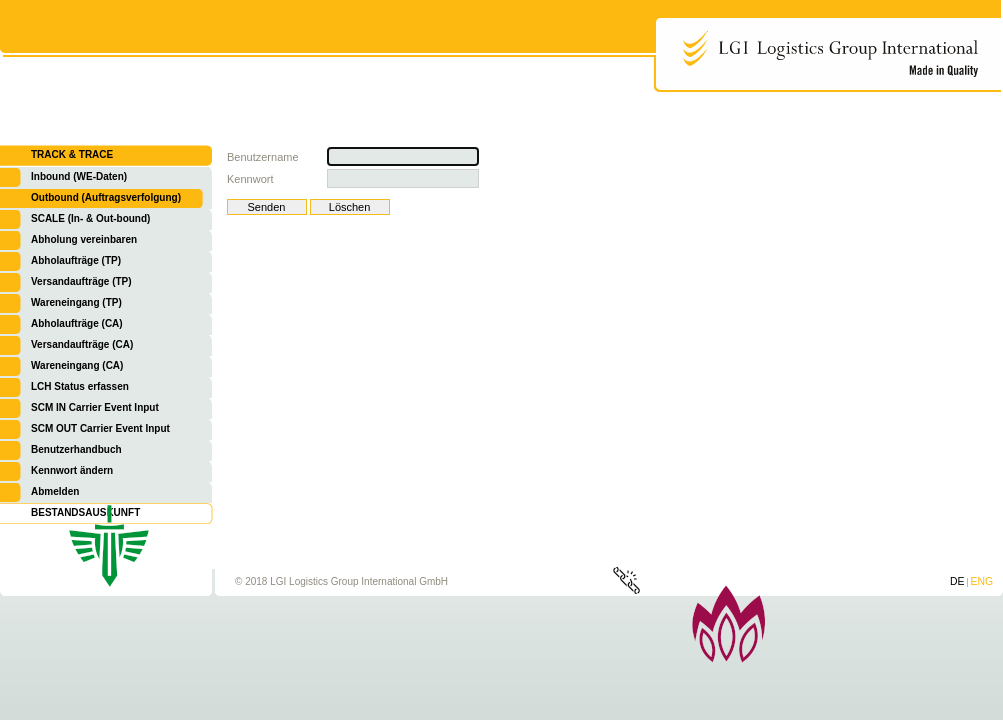  Describe the element at coordinates (109, 546) in the screenshot. I see `equip or select a weapon in a game inventory` at that location.